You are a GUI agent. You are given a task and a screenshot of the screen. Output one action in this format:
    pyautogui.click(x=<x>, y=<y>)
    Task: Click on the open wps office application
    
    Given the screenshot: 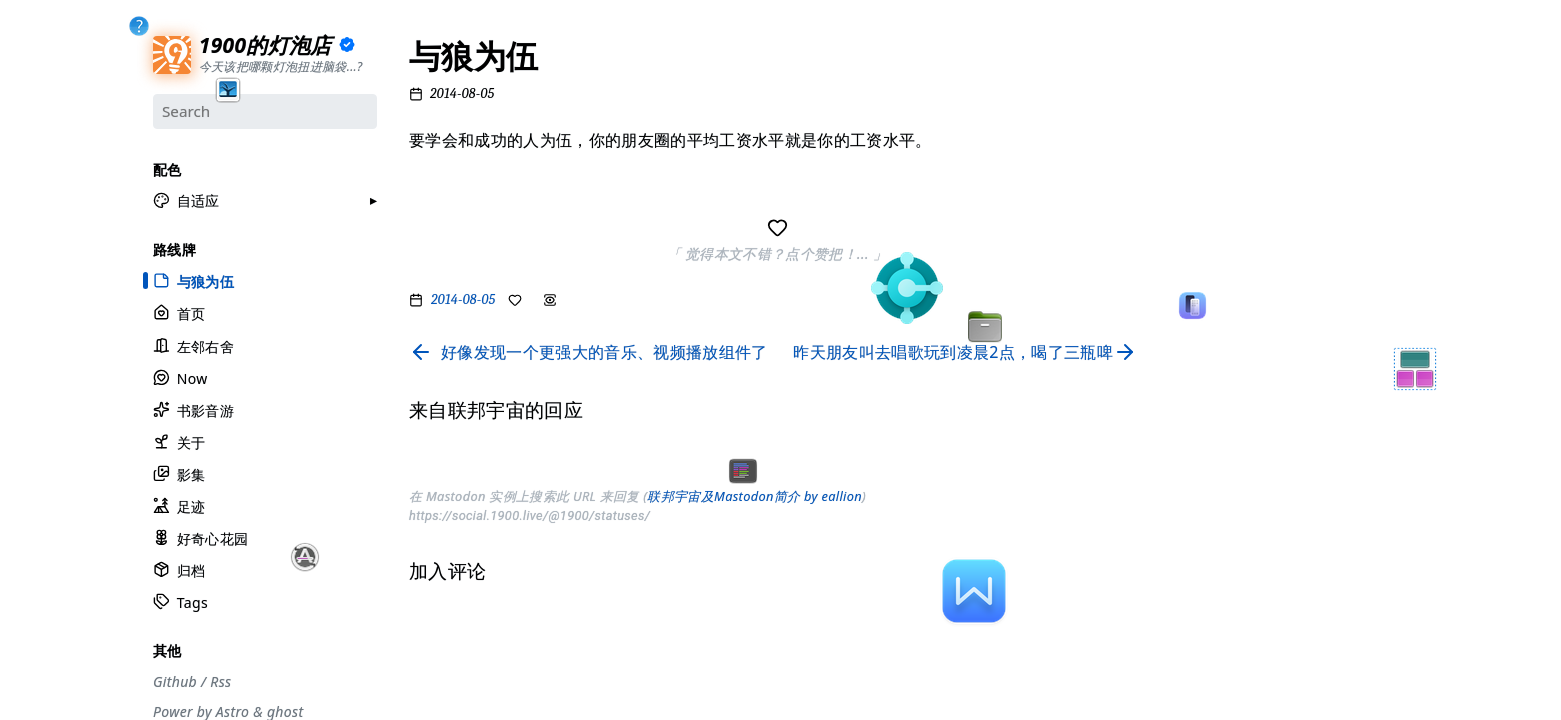 What is the action you would take?
    pyautogui.click(x=974, y=591)
    